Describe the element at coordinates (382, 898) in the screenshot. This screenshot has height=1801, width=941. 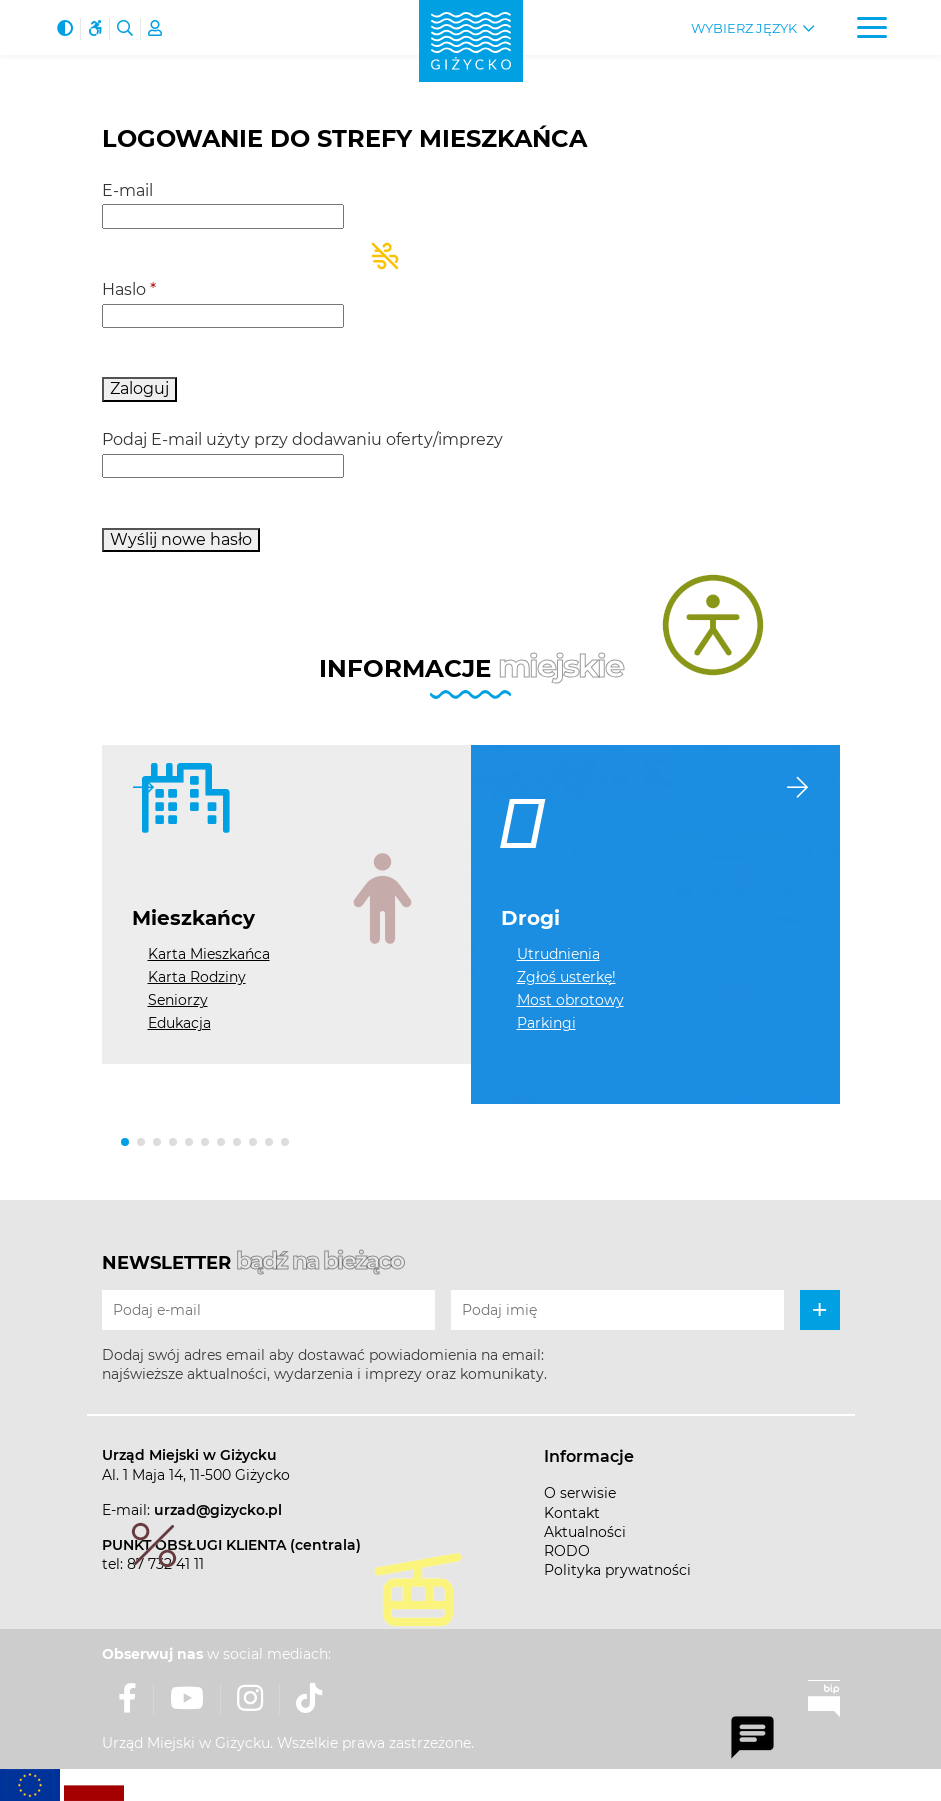
I see `indicates male gender option` at that location.